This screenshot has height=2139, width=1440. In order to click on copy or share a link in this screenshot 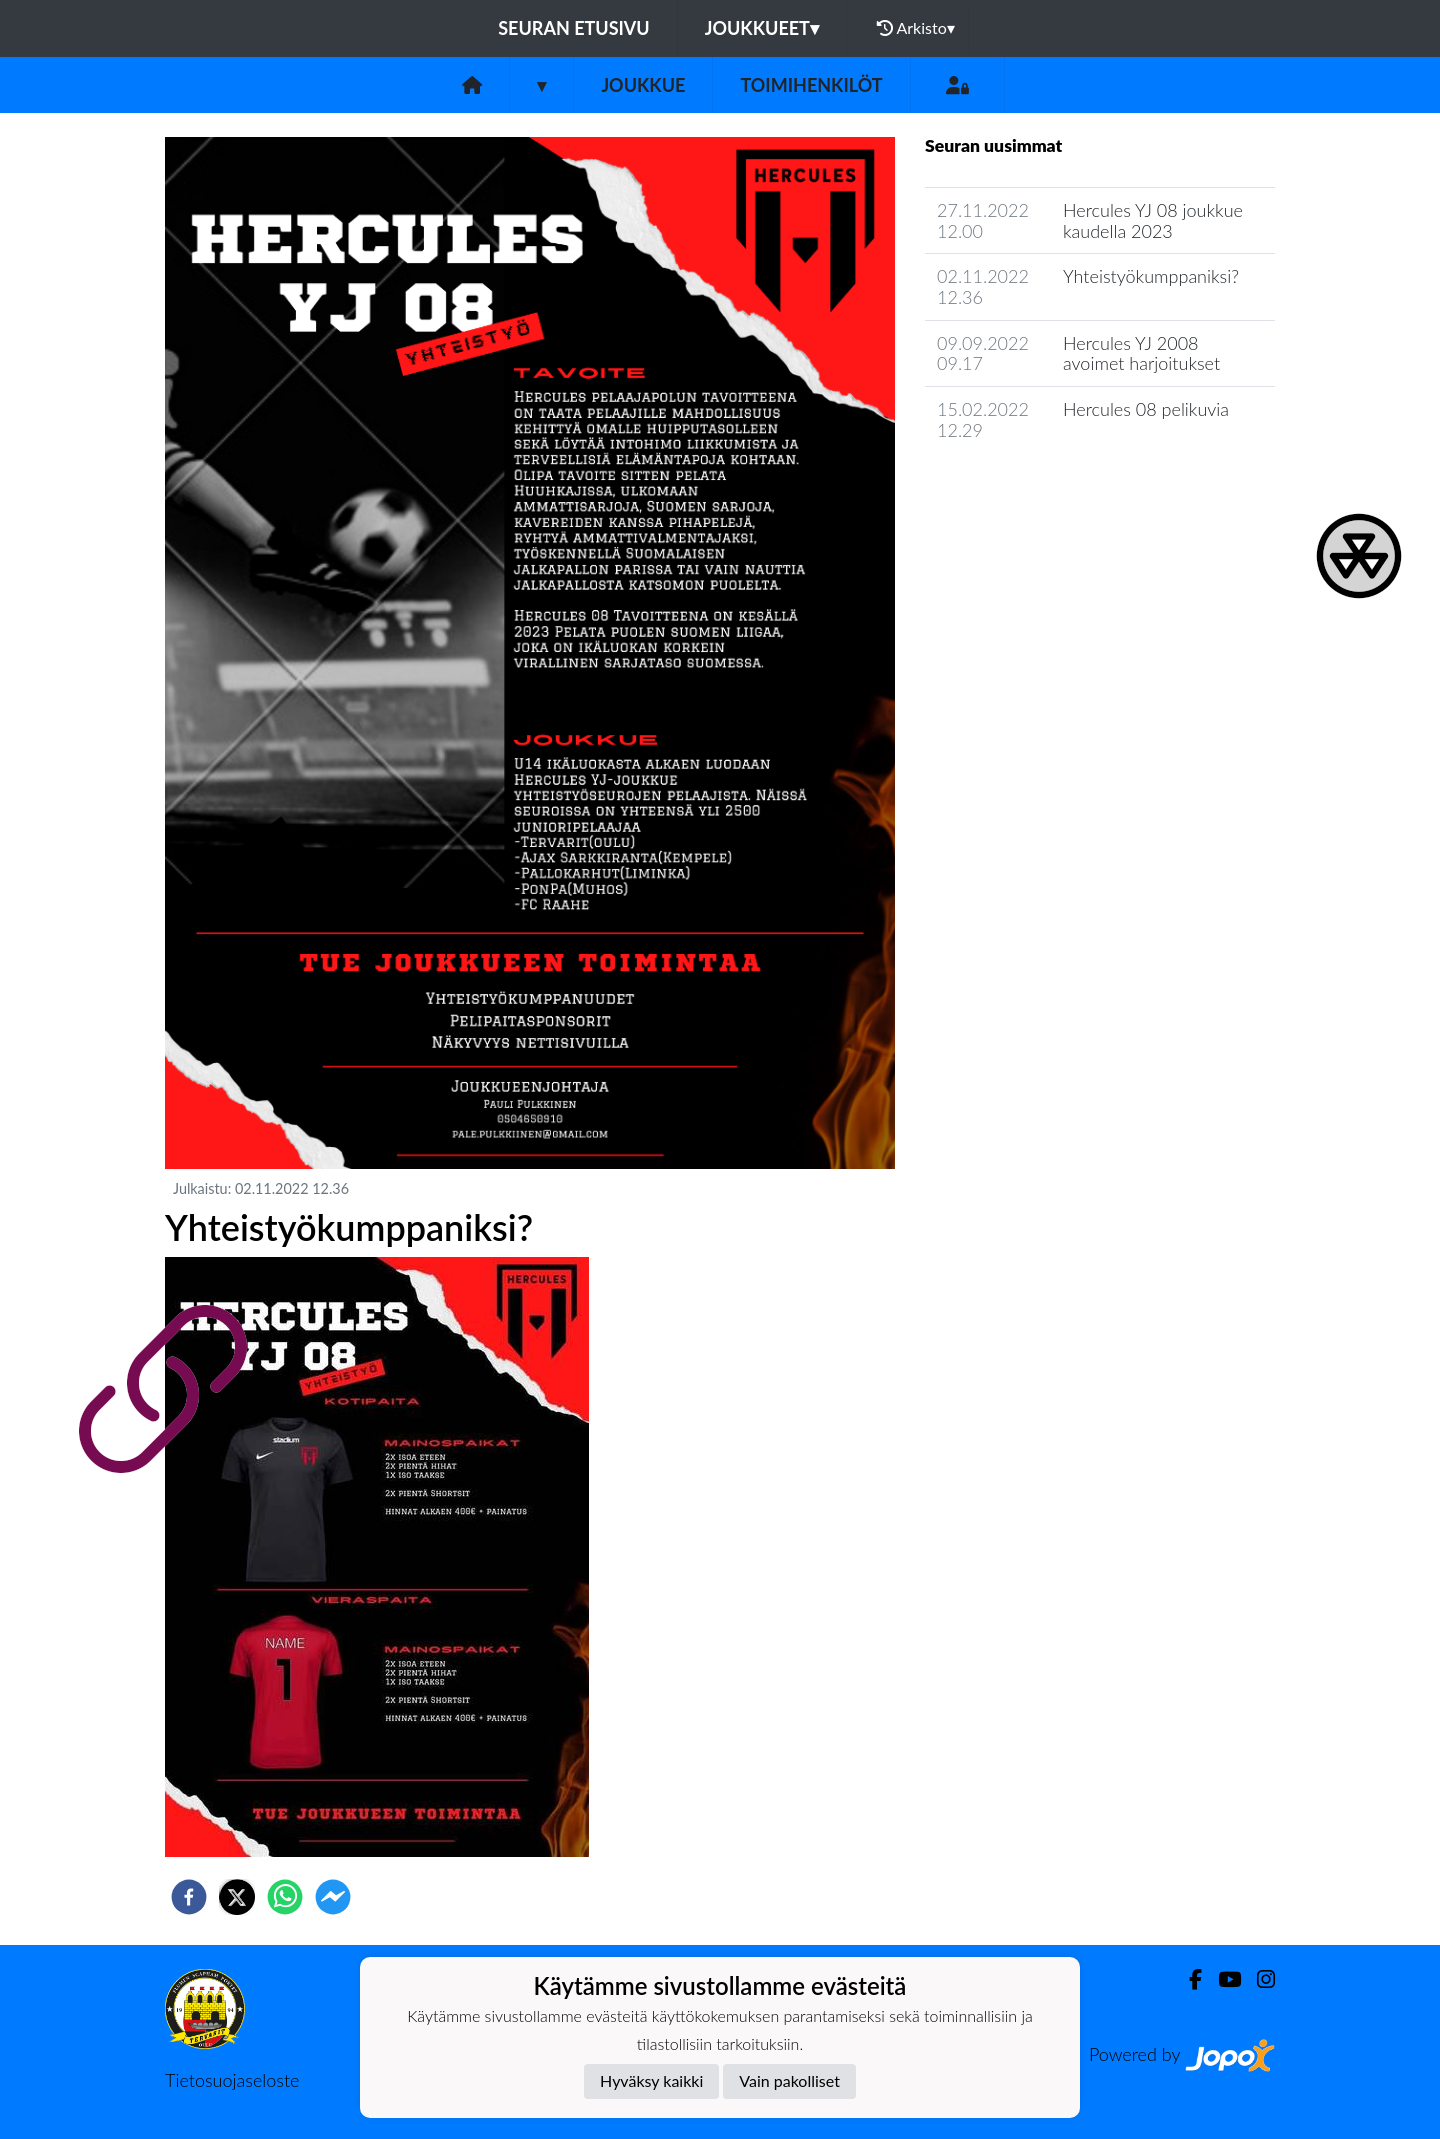, I will do `click(163, 1389)`.